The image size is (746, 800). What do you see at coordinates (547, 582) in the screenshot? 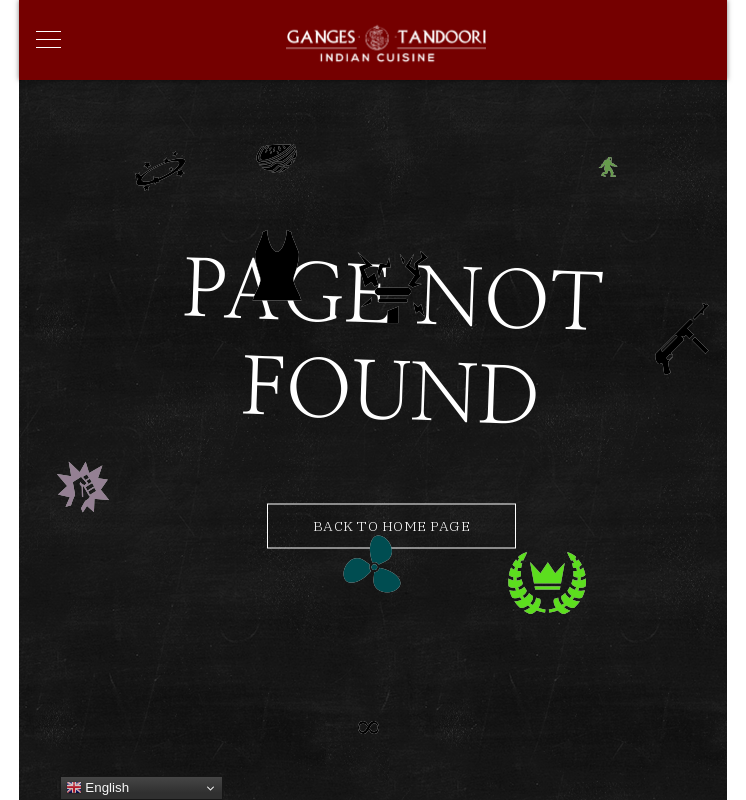
I see `view achievements or awards` at bounding box center [547, 582].